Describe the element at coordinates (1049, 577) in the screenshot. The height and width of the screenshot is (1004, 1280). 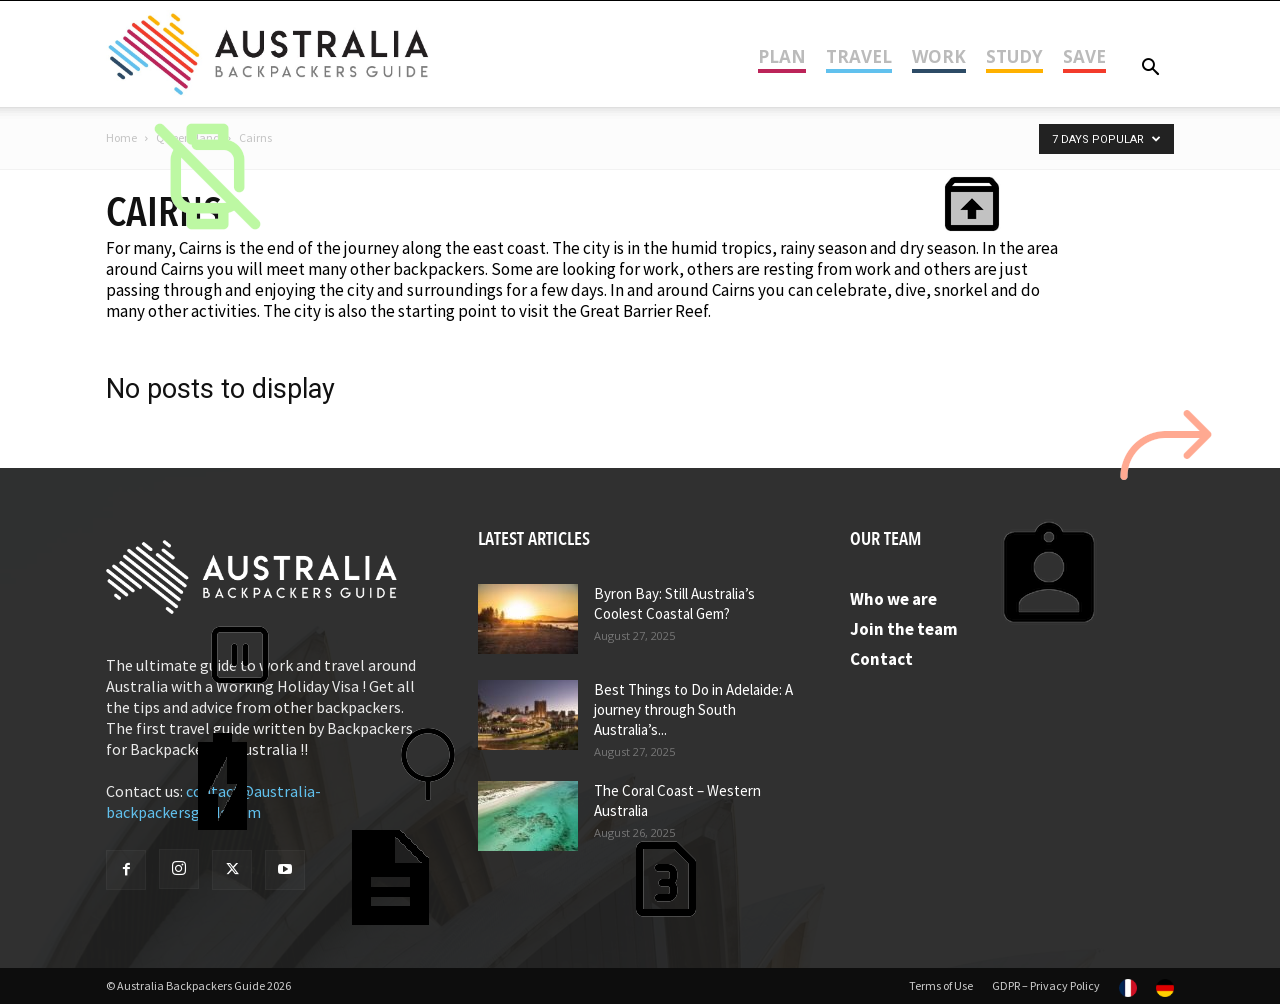
I see `view user profile or account details` at that location.